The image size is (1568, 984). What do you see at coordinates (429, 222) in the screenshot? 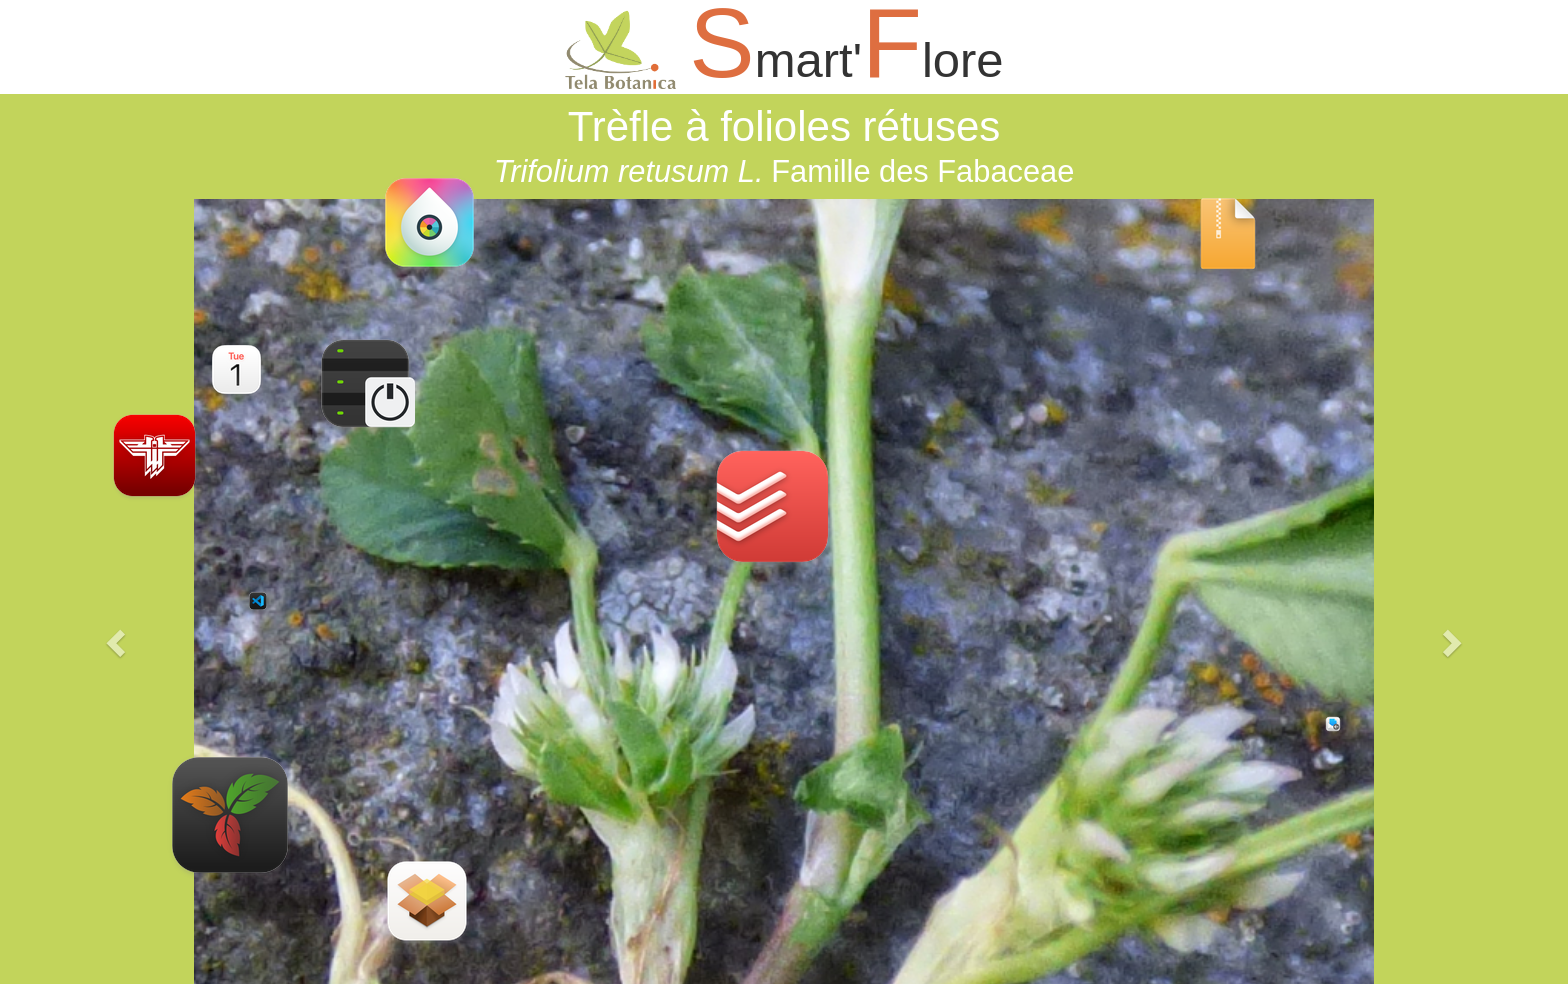
I see `open color preferences settings` at bounding box center [429, 222].